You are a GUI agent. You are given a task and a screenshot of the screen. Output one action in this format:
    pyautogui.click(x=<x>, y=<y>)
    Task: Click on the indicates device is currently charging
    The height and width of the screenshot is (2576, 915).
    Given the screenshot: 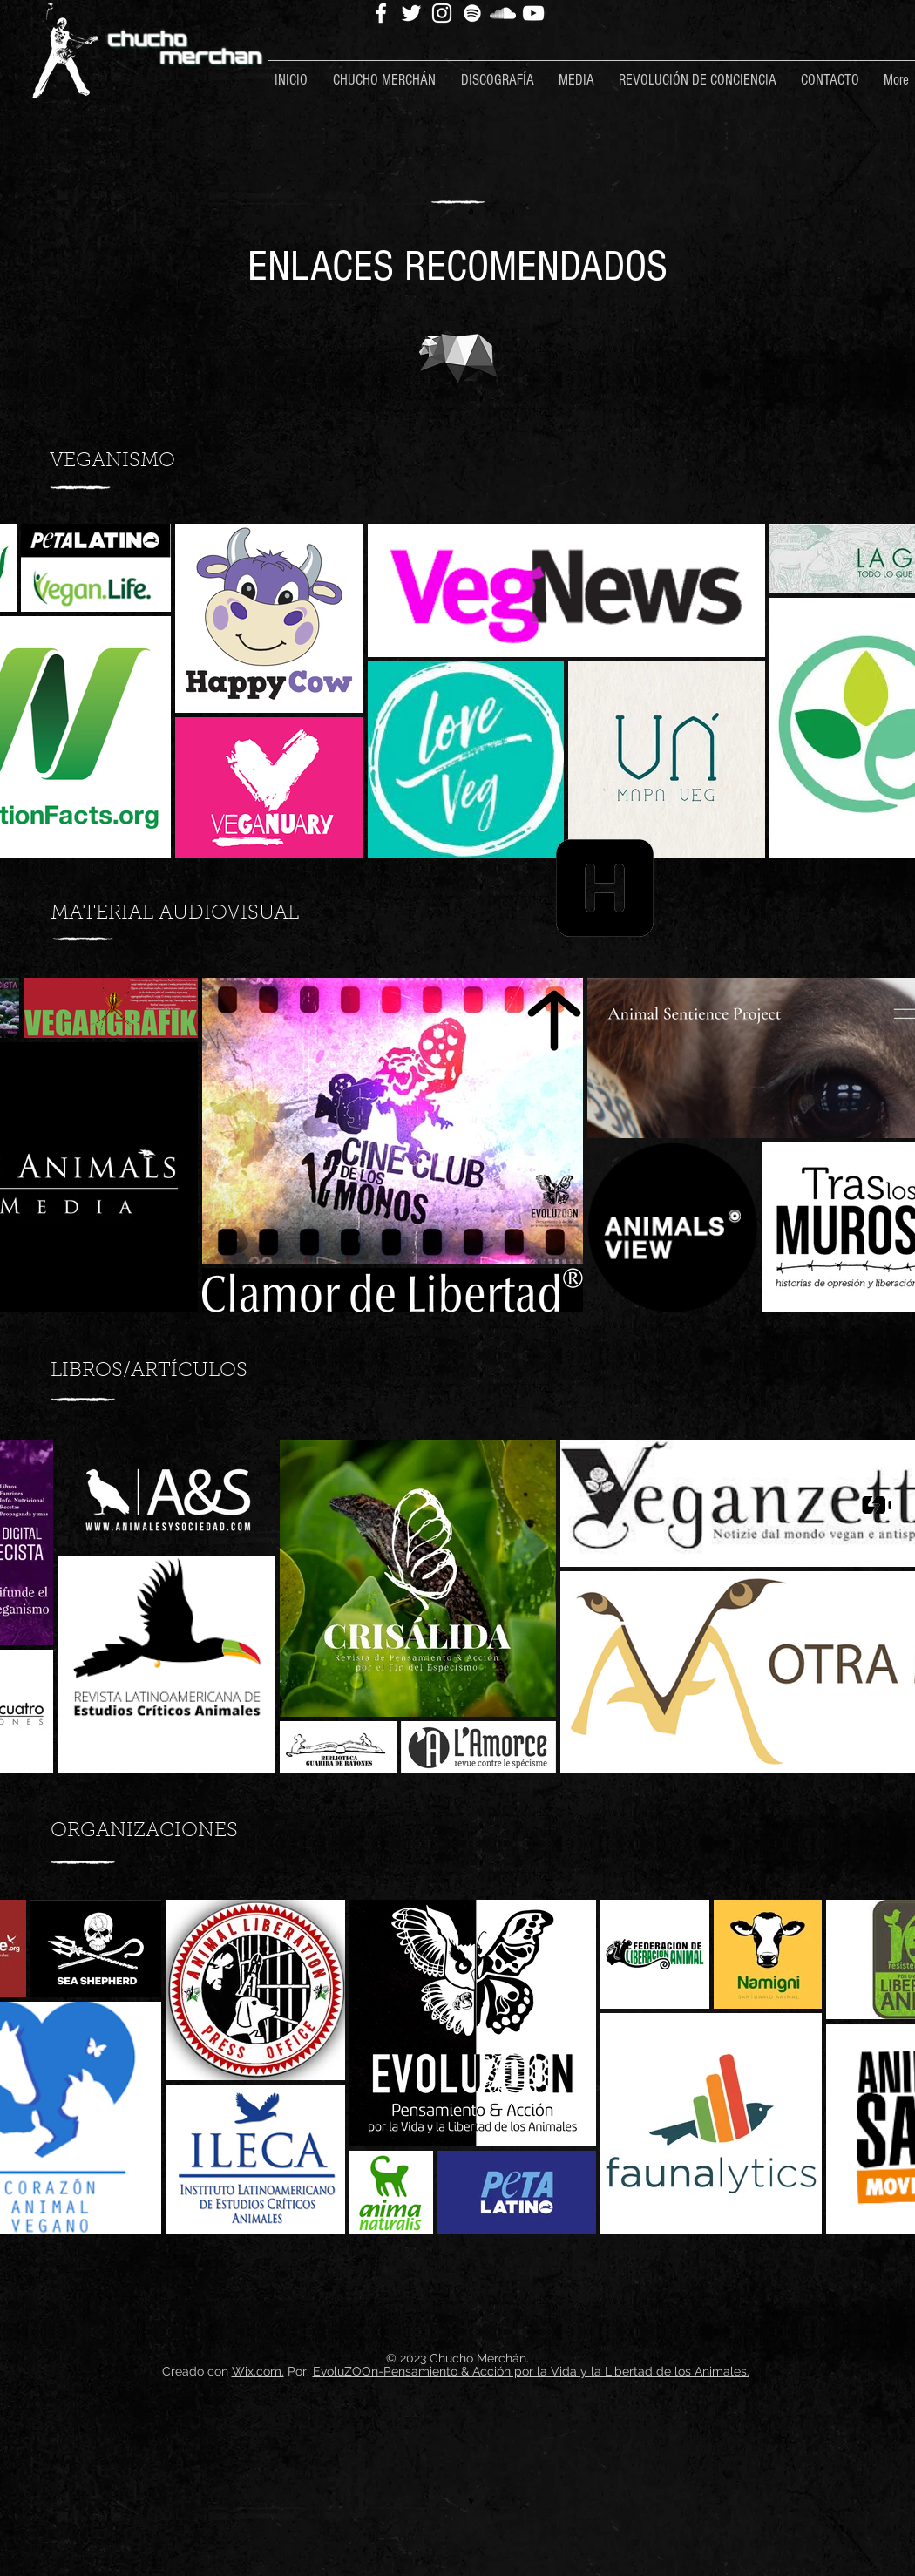 What is the action you would take?
    pyautogui.click(x=877, y=1505)
    